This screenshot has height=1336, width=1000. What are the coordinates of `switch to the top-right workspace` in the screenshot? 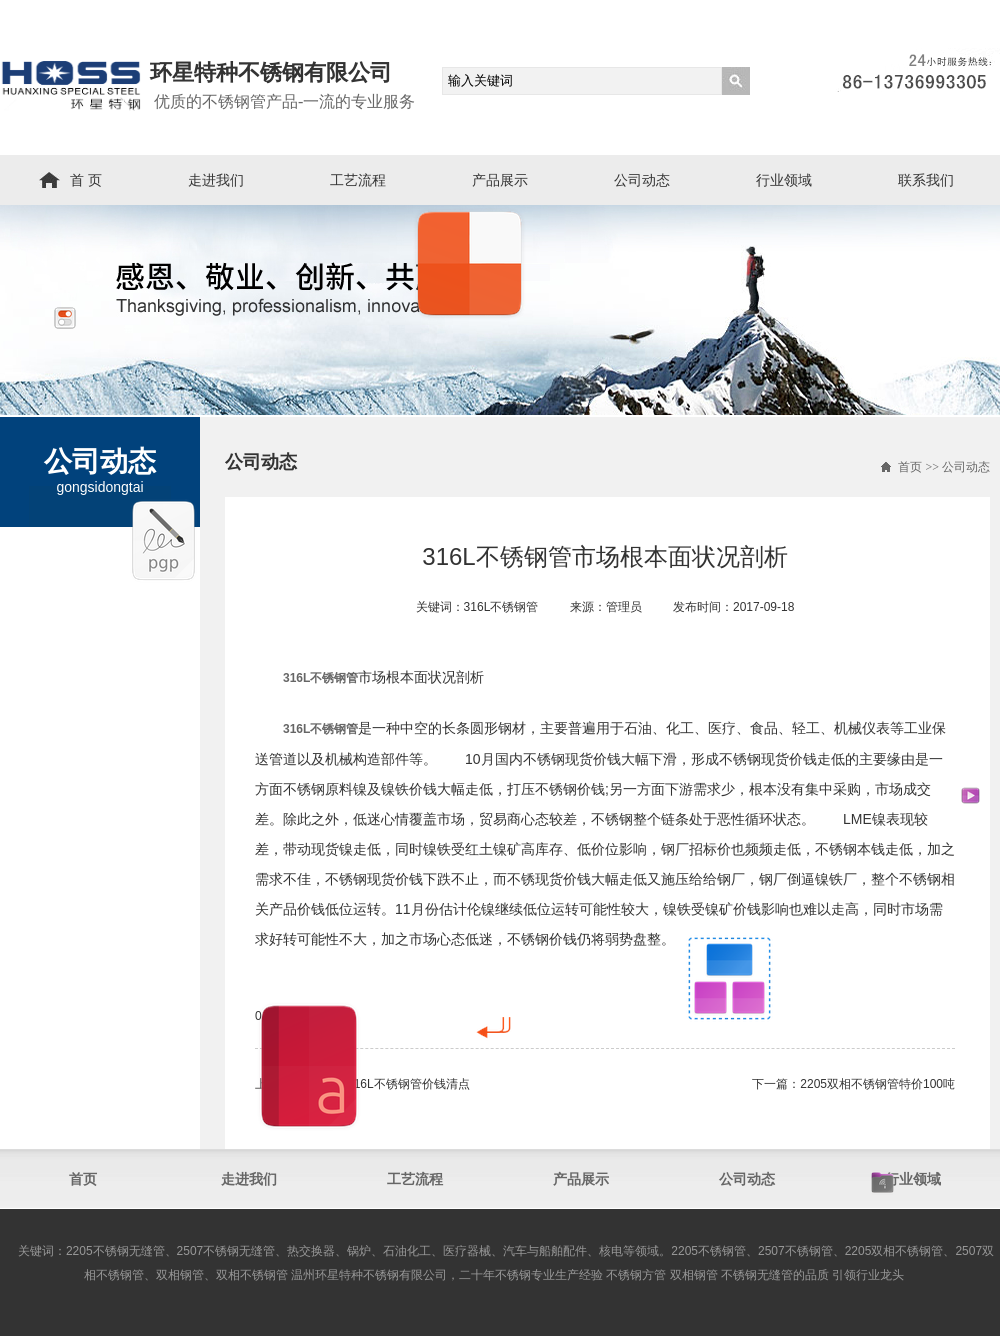 It's located at (469, 263).